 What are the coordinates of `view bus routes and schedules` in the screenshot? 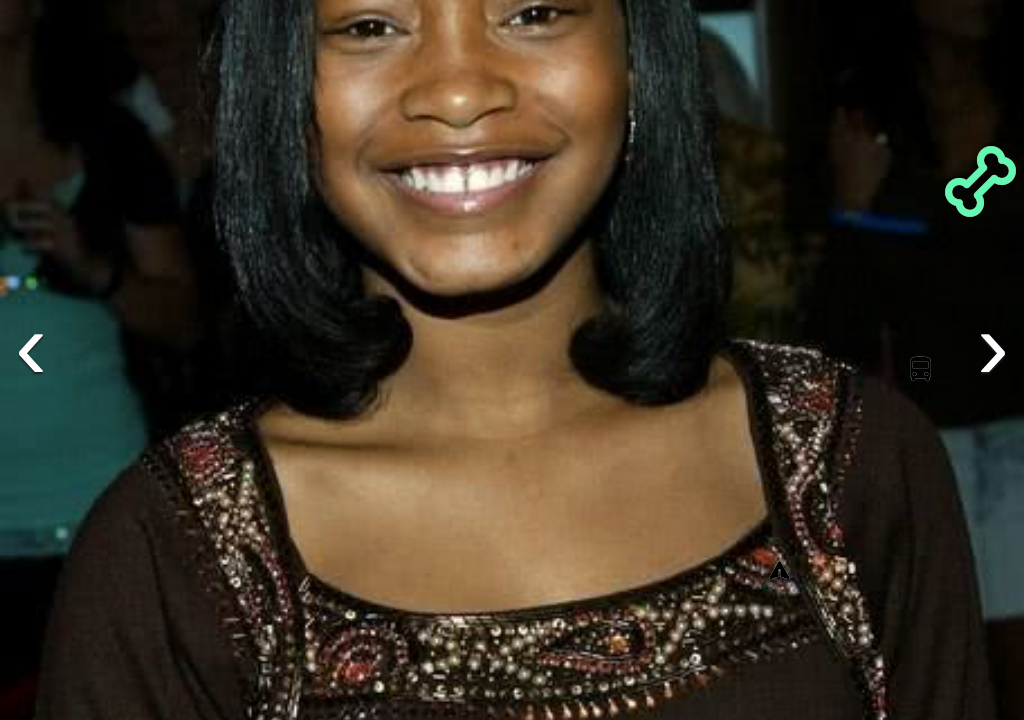 It's located at (920, 369).